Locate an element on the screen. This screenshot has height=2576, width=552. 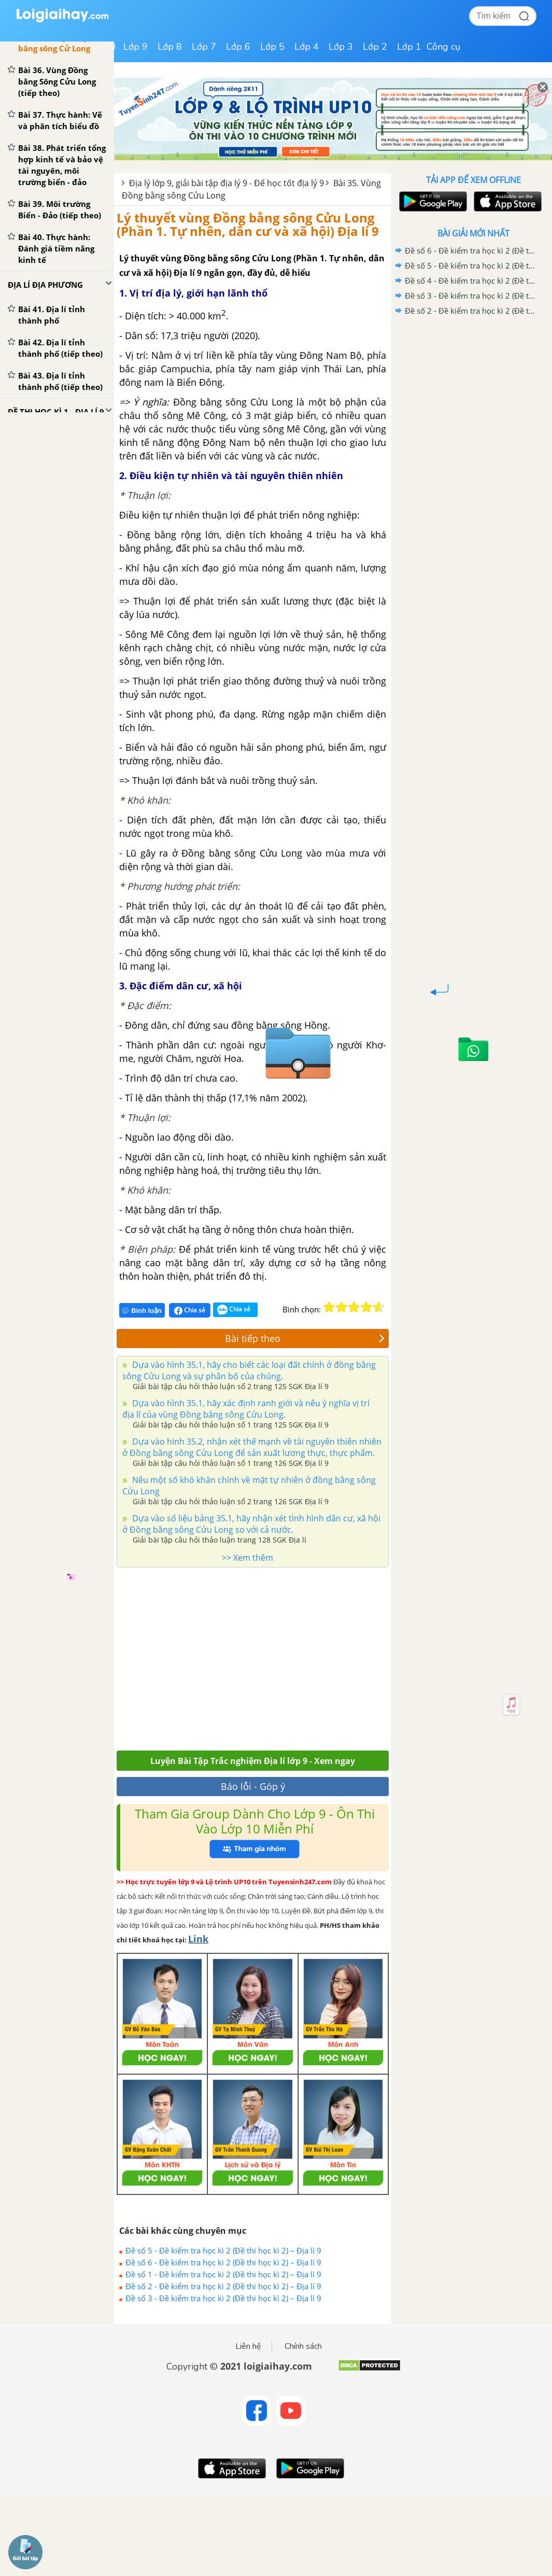
reply to the sender of an email is located at coordinates (439, 988).